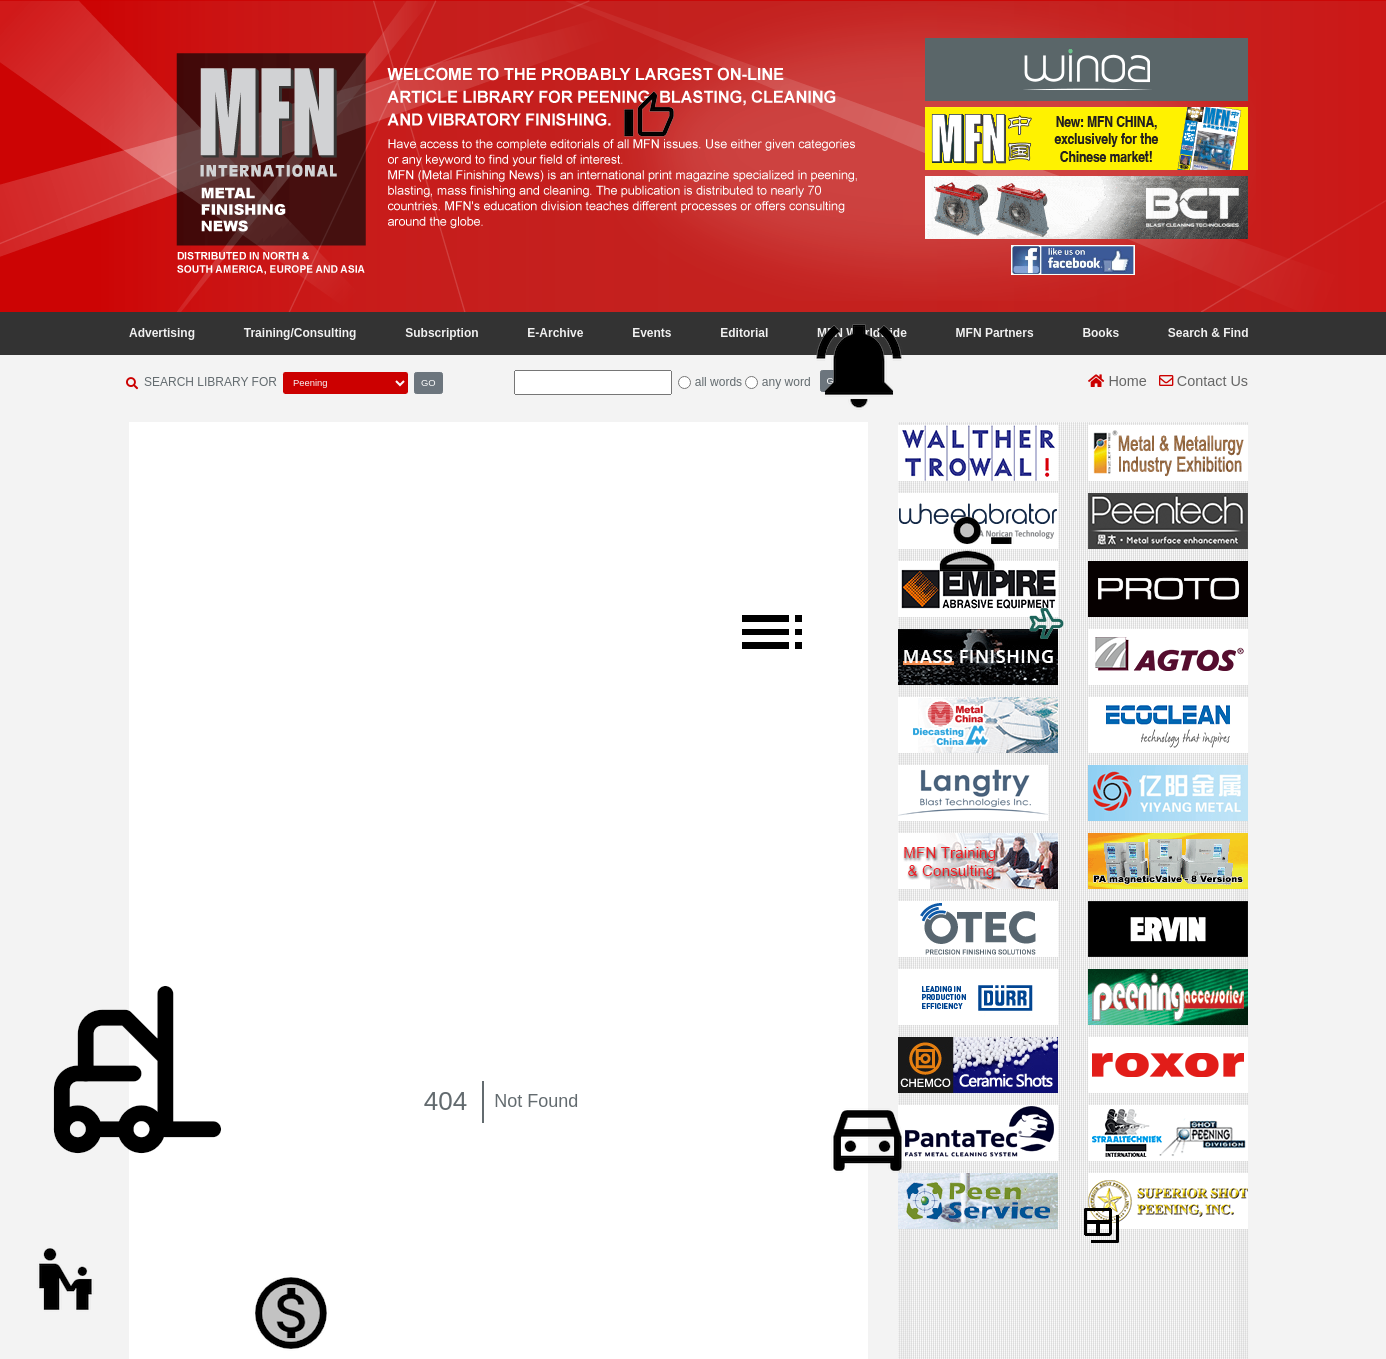  Describe the element at coordinates (67, 1279) in the screenshot. I see `indicates child supervision required` at that location.